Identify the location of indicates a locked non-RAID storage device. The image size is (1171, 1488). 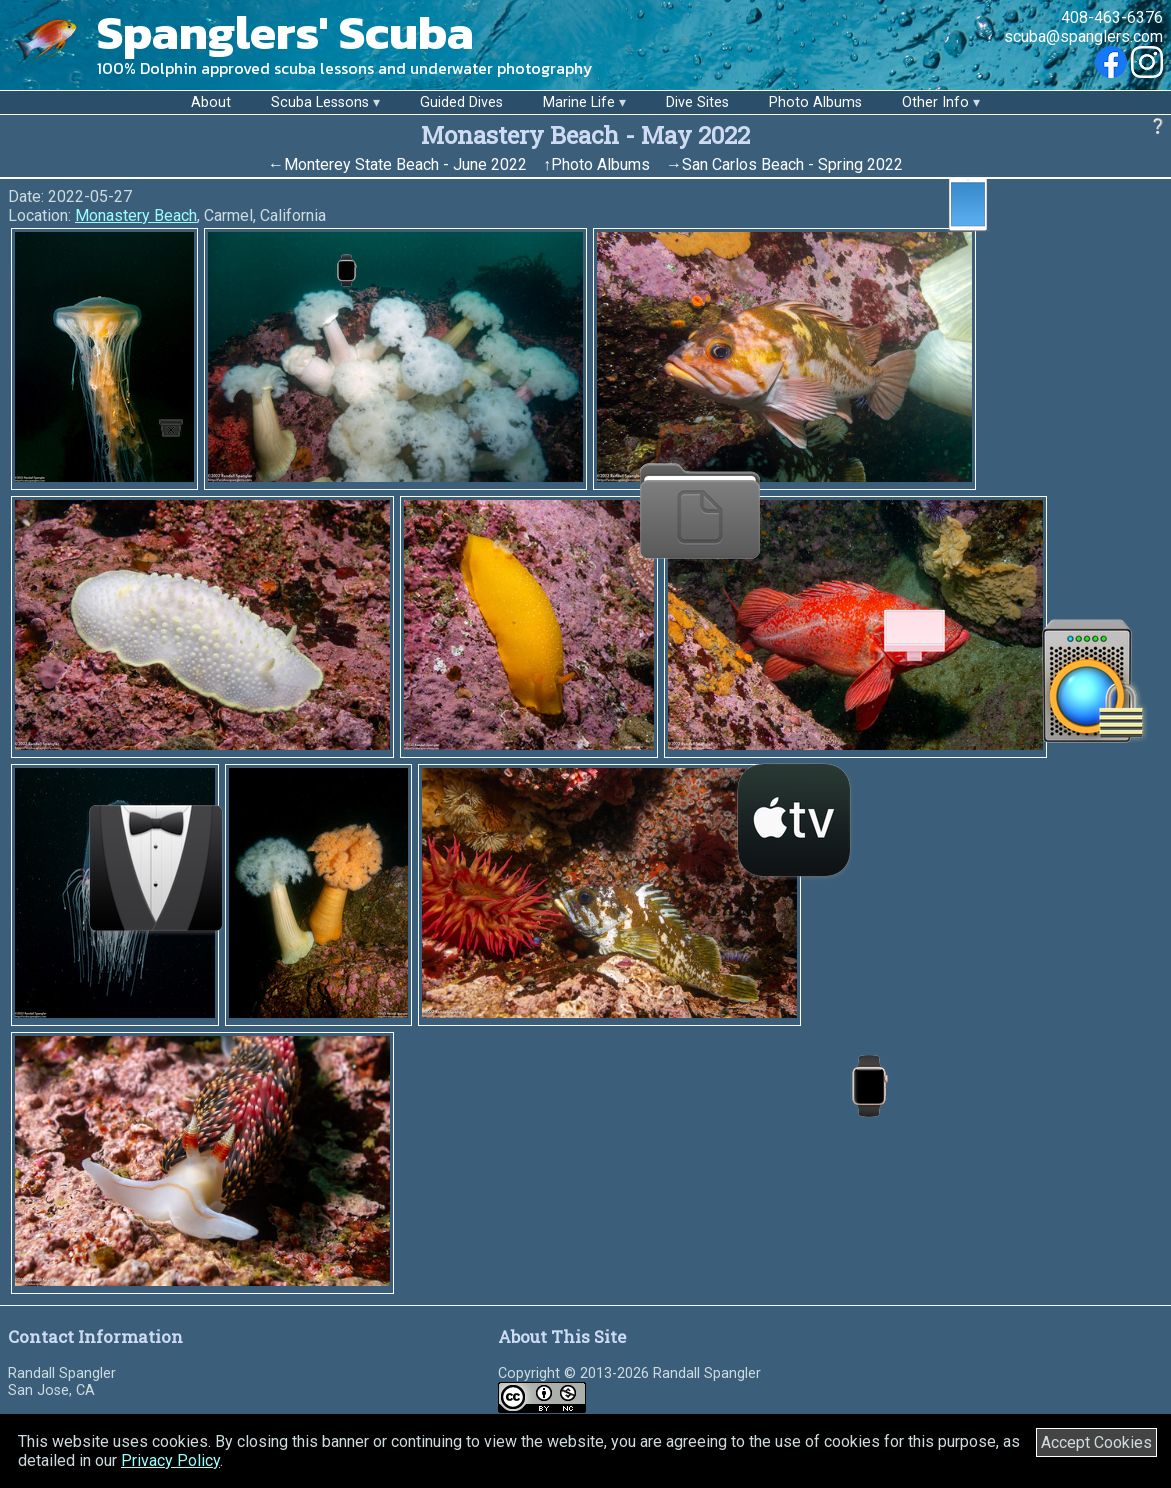
(1087, 681).